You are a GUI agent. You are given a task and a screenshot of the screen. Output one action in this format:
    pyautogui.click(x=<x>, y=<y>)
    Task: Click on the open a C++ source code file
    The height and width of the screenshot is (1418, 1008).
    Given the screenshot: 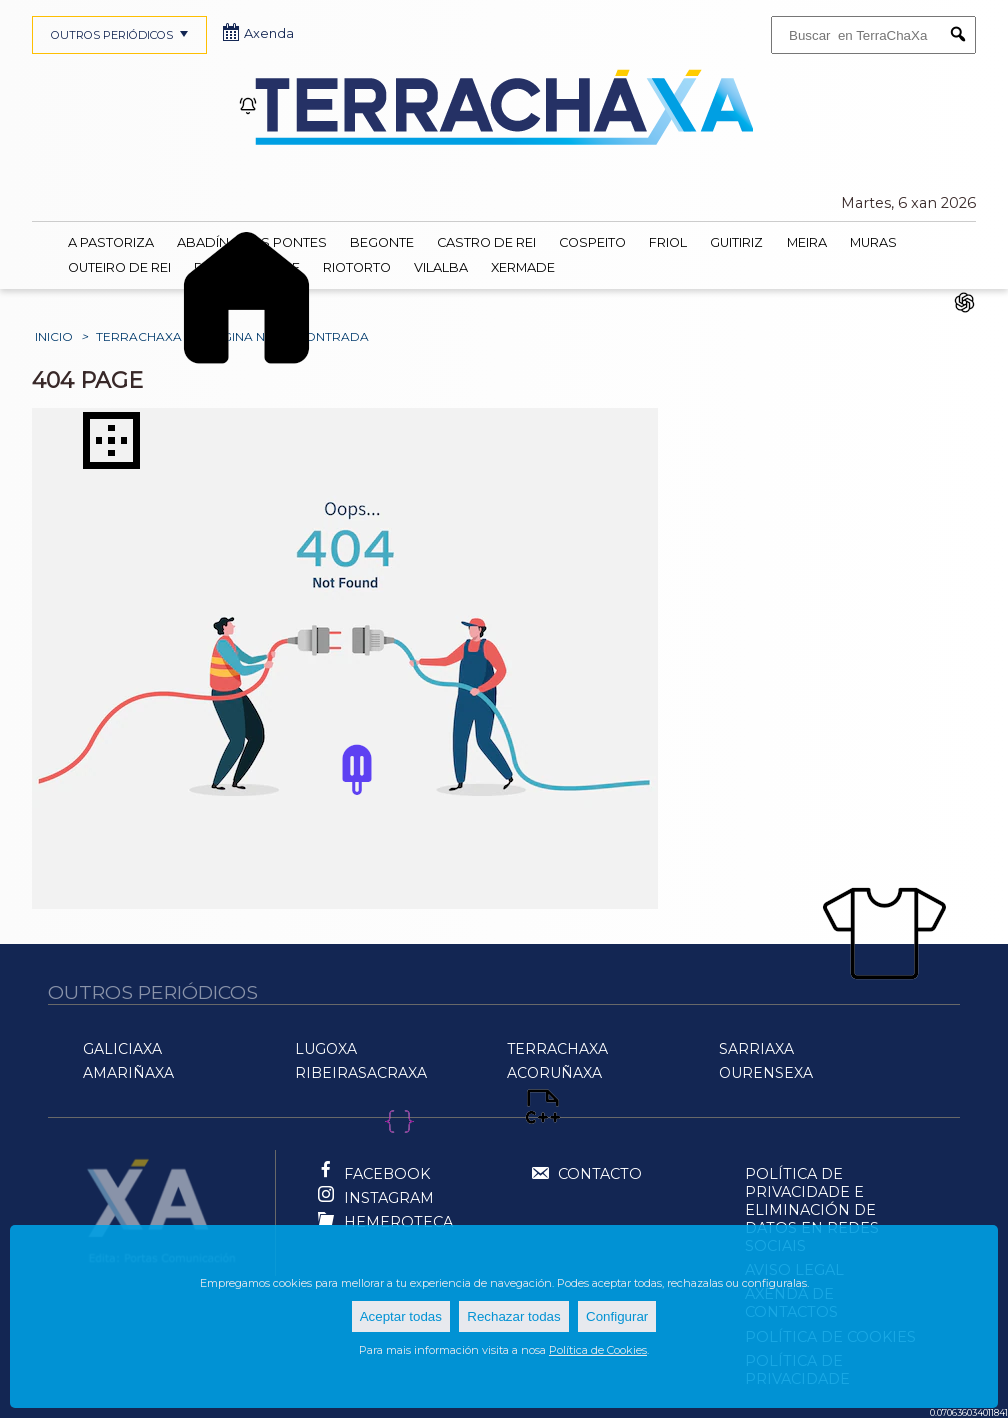 What is the action you would take?
    pyautogui.click(x=543, y=1108)
    